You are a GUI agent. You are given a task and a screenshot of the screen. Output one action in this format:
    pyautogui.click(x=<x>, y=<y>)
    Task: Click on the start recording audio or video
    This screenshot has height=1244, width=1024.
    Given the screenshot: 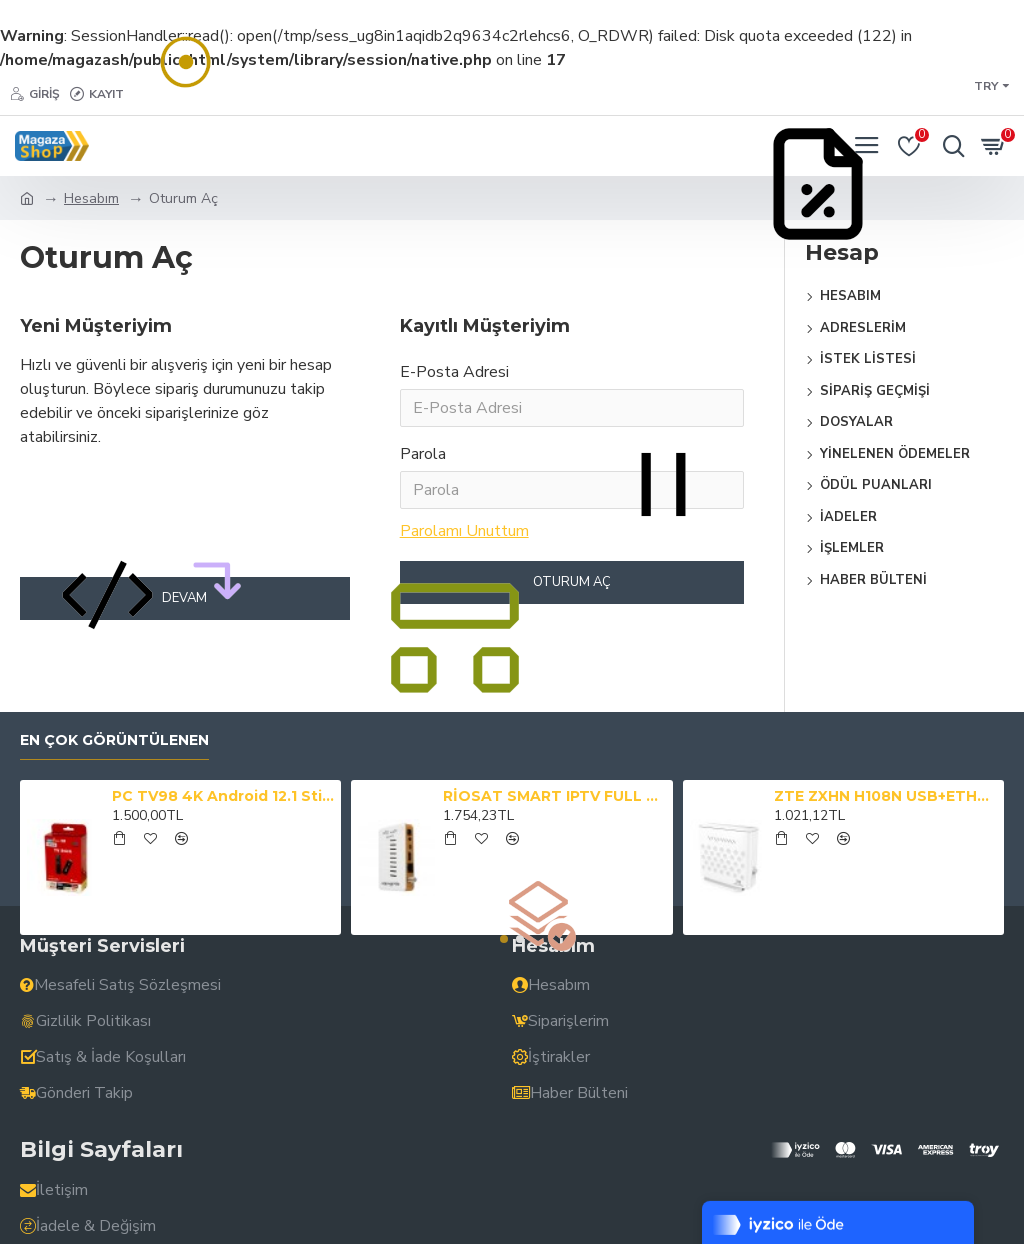 What is the action you would take?
    pyautogui.click(x=186, y=62)
    